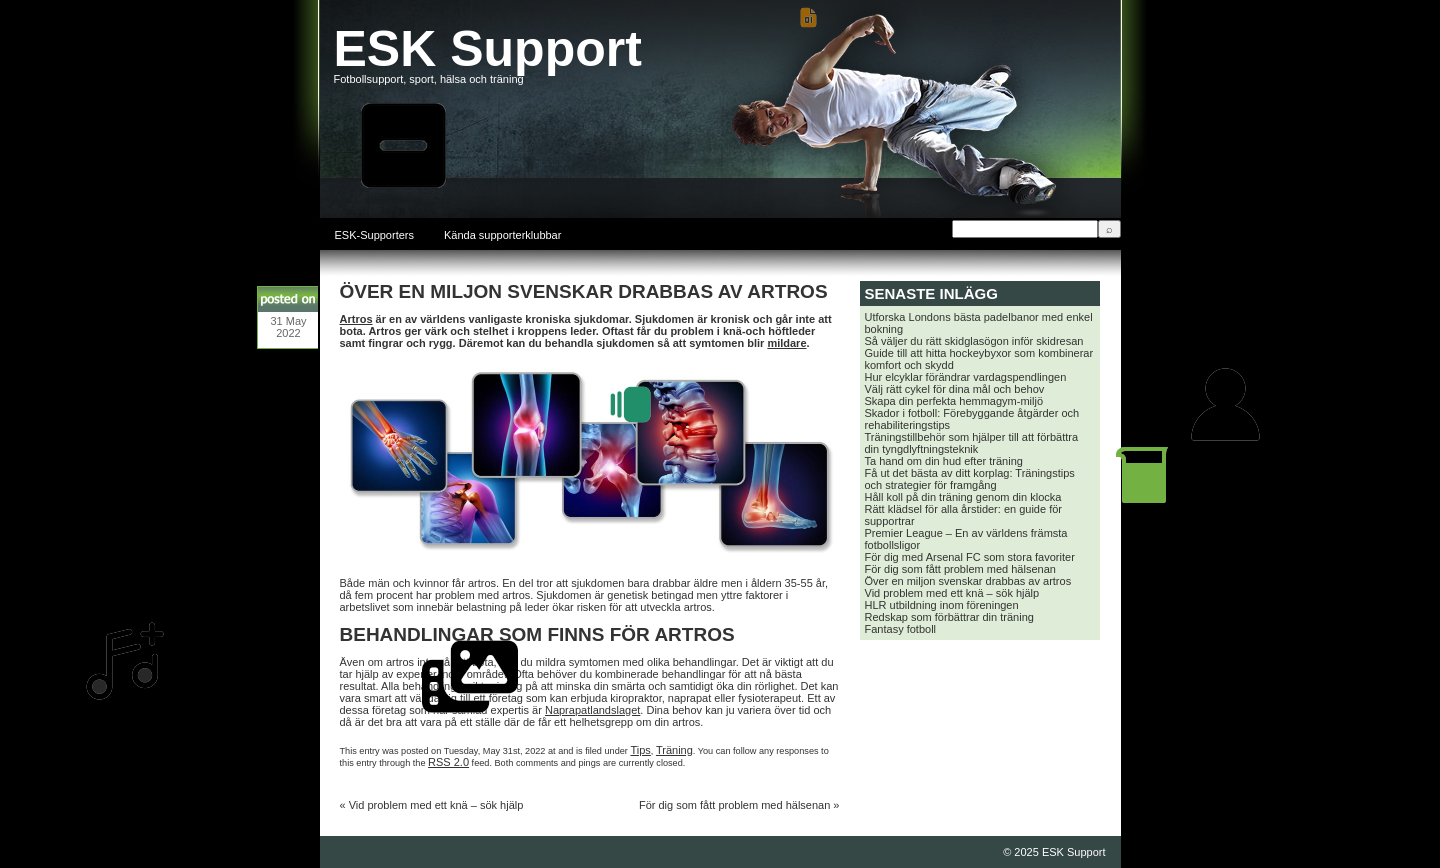 This screenshot has width=1440, height=868. What do you see at coordinates (126, 662) in the screenshot?
I see `add a new song to your library` at bounding box center [126, 662].